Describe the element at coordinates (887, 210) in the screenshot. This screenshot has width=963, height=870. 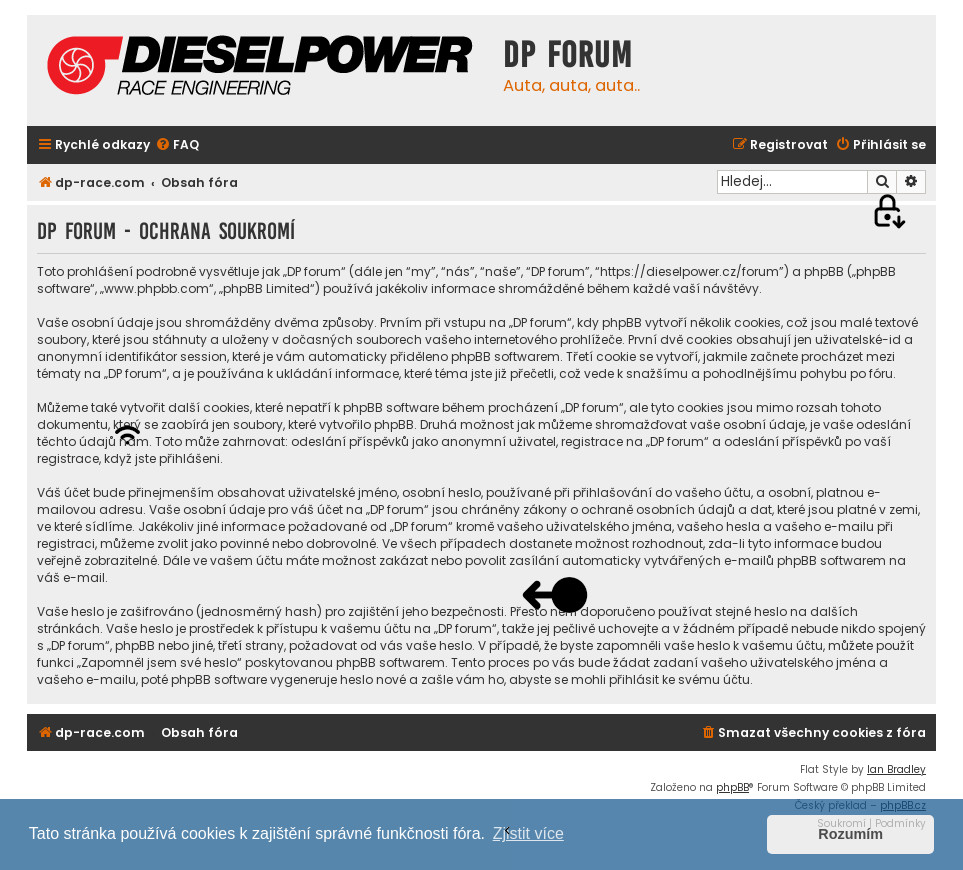
I see `download secure or encrypted content` at that location.